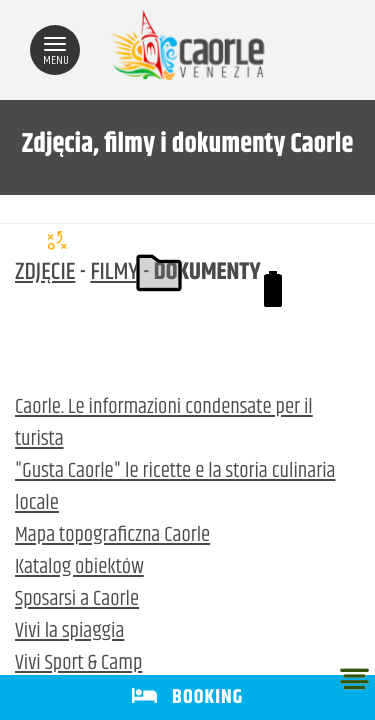 The height and width of the screenshot is (720, 375). I want to click on center align text, so click(354, 679).